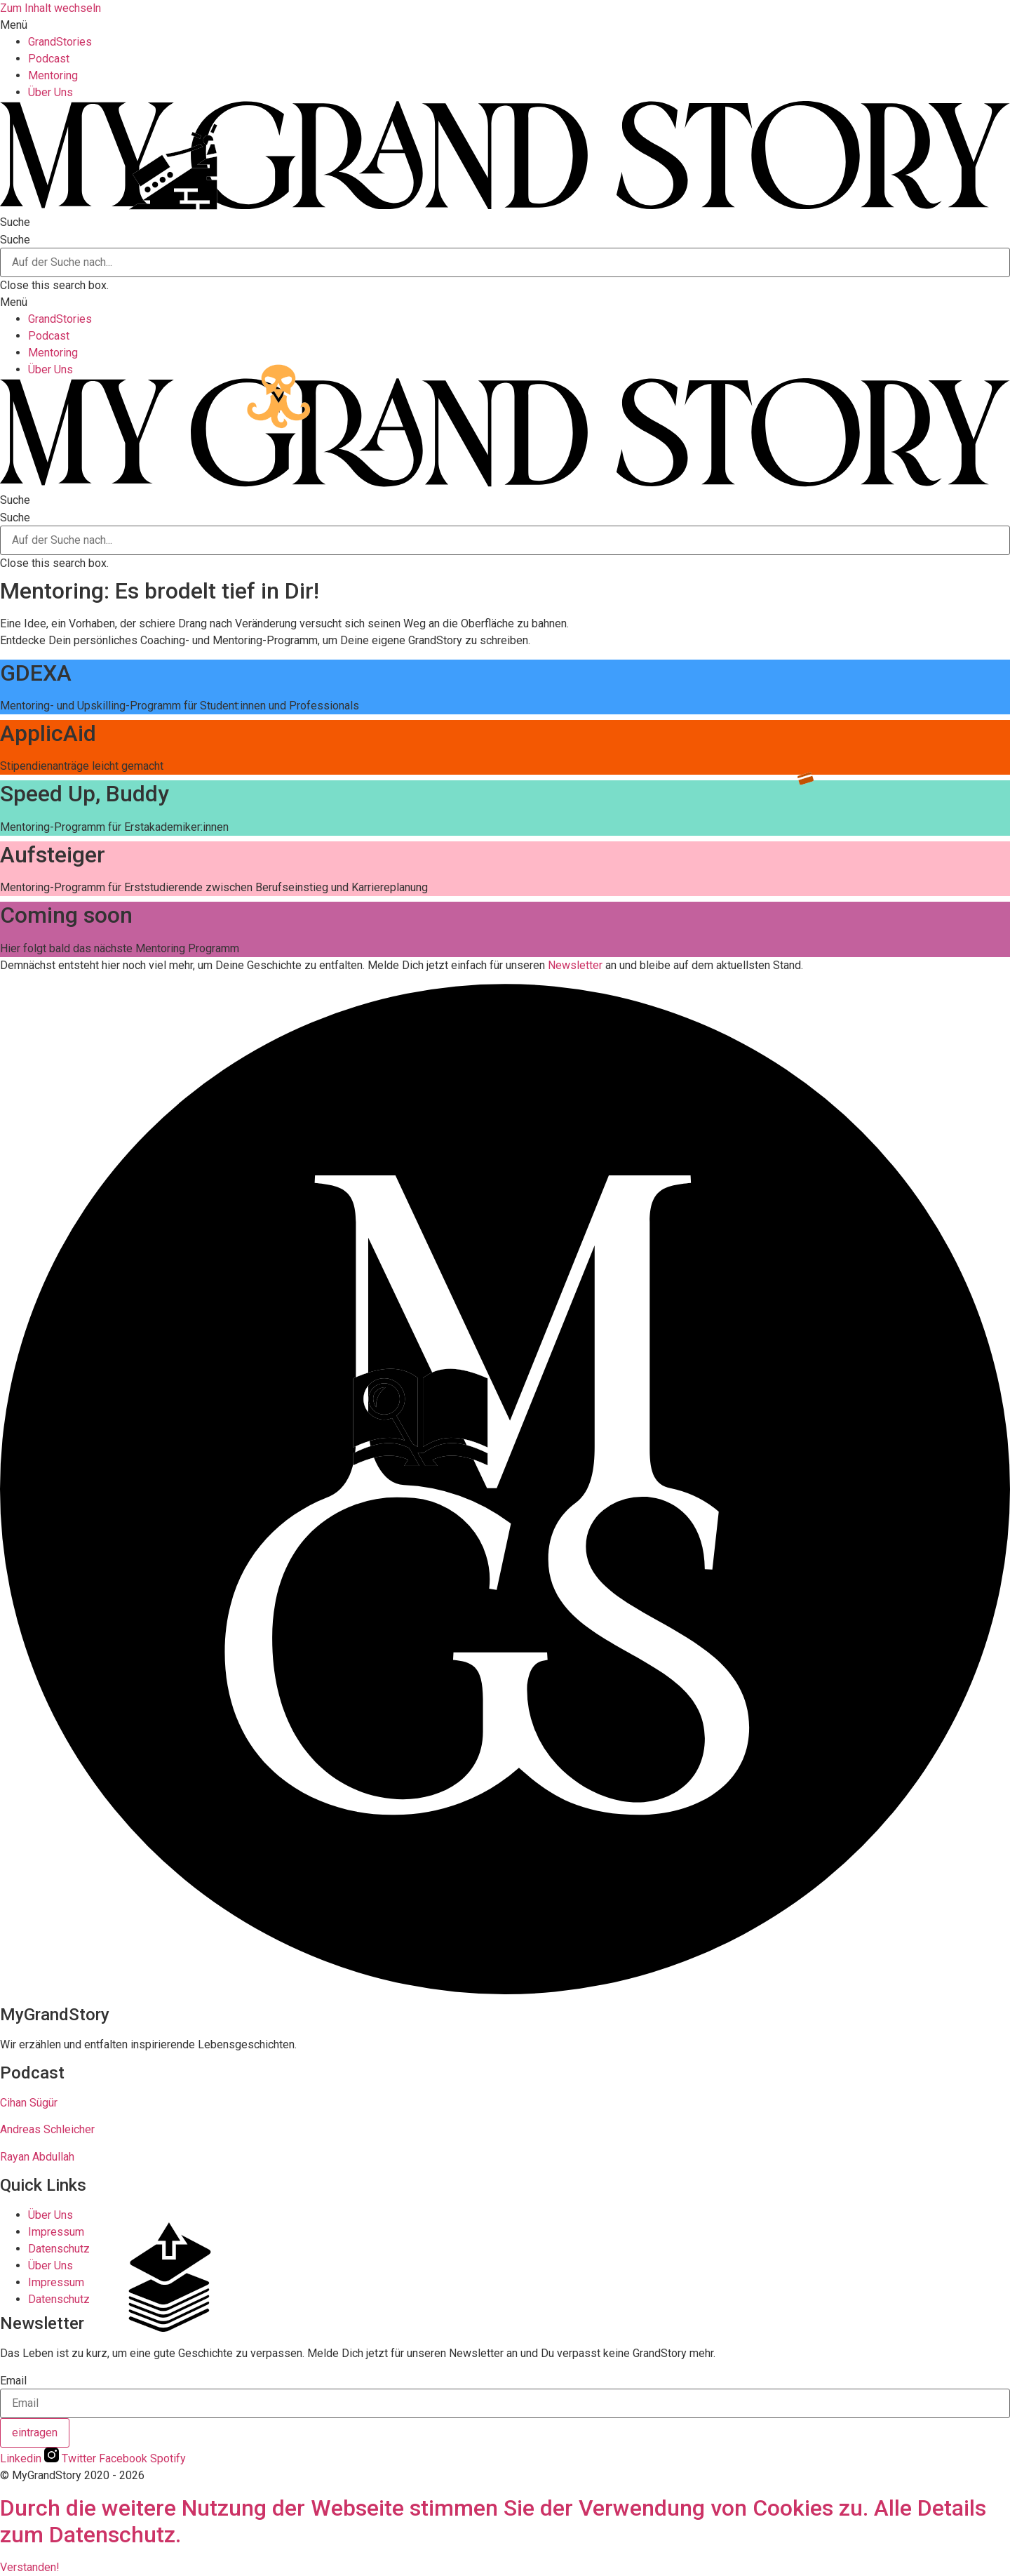 The height and width of the screenshot is (2576, 1010). Describe the element at coordinates (174, 166) in the screenshot. I see `level up or progression indicator` at that location.